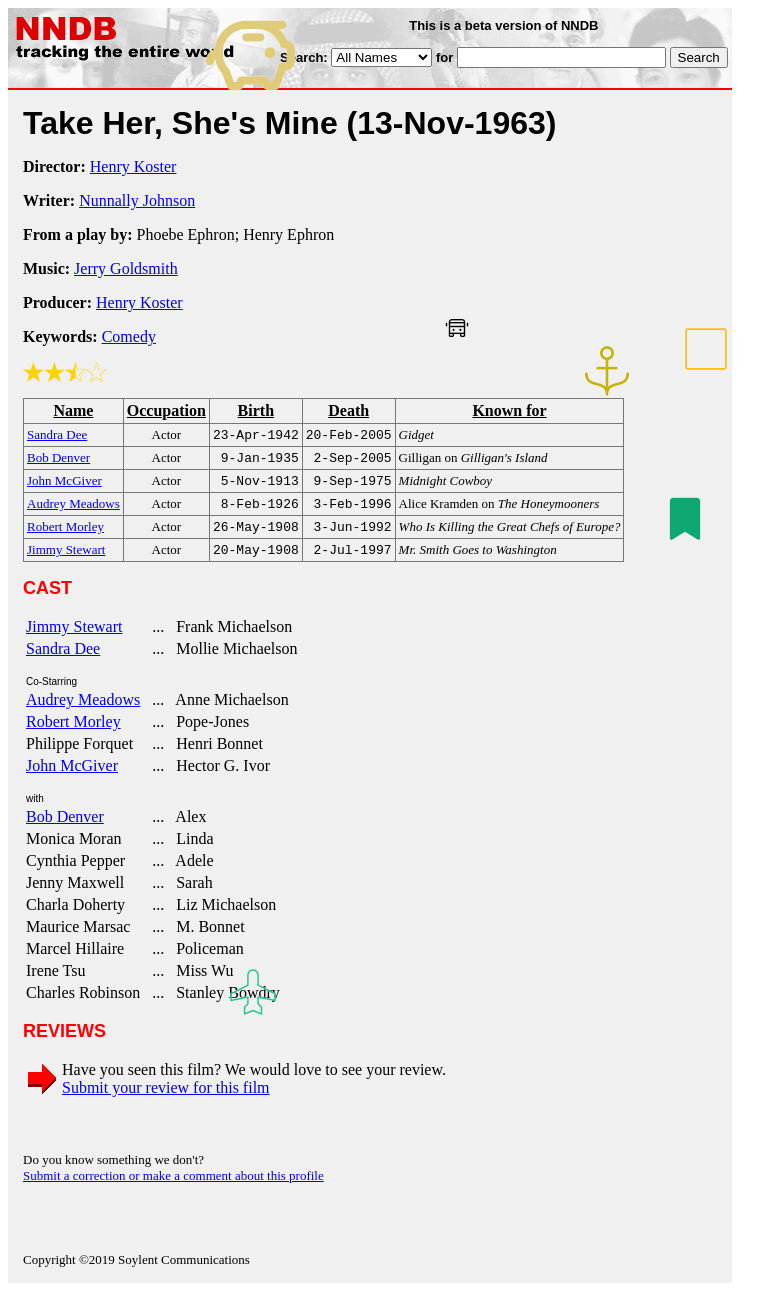 The width and height of the screenshot is (757, 1303). What do you see at coordinates (253, 992) in the screenshot?
I see `enable airplane mode` at bounding box center [253, 992].